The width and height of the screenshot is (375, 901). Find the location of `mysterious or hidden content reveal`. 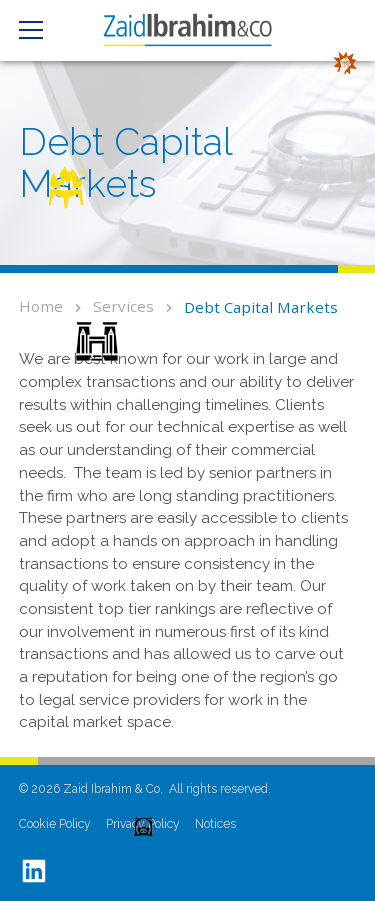

mysterious or hidden content reveal is located at coordinates (143, 826).